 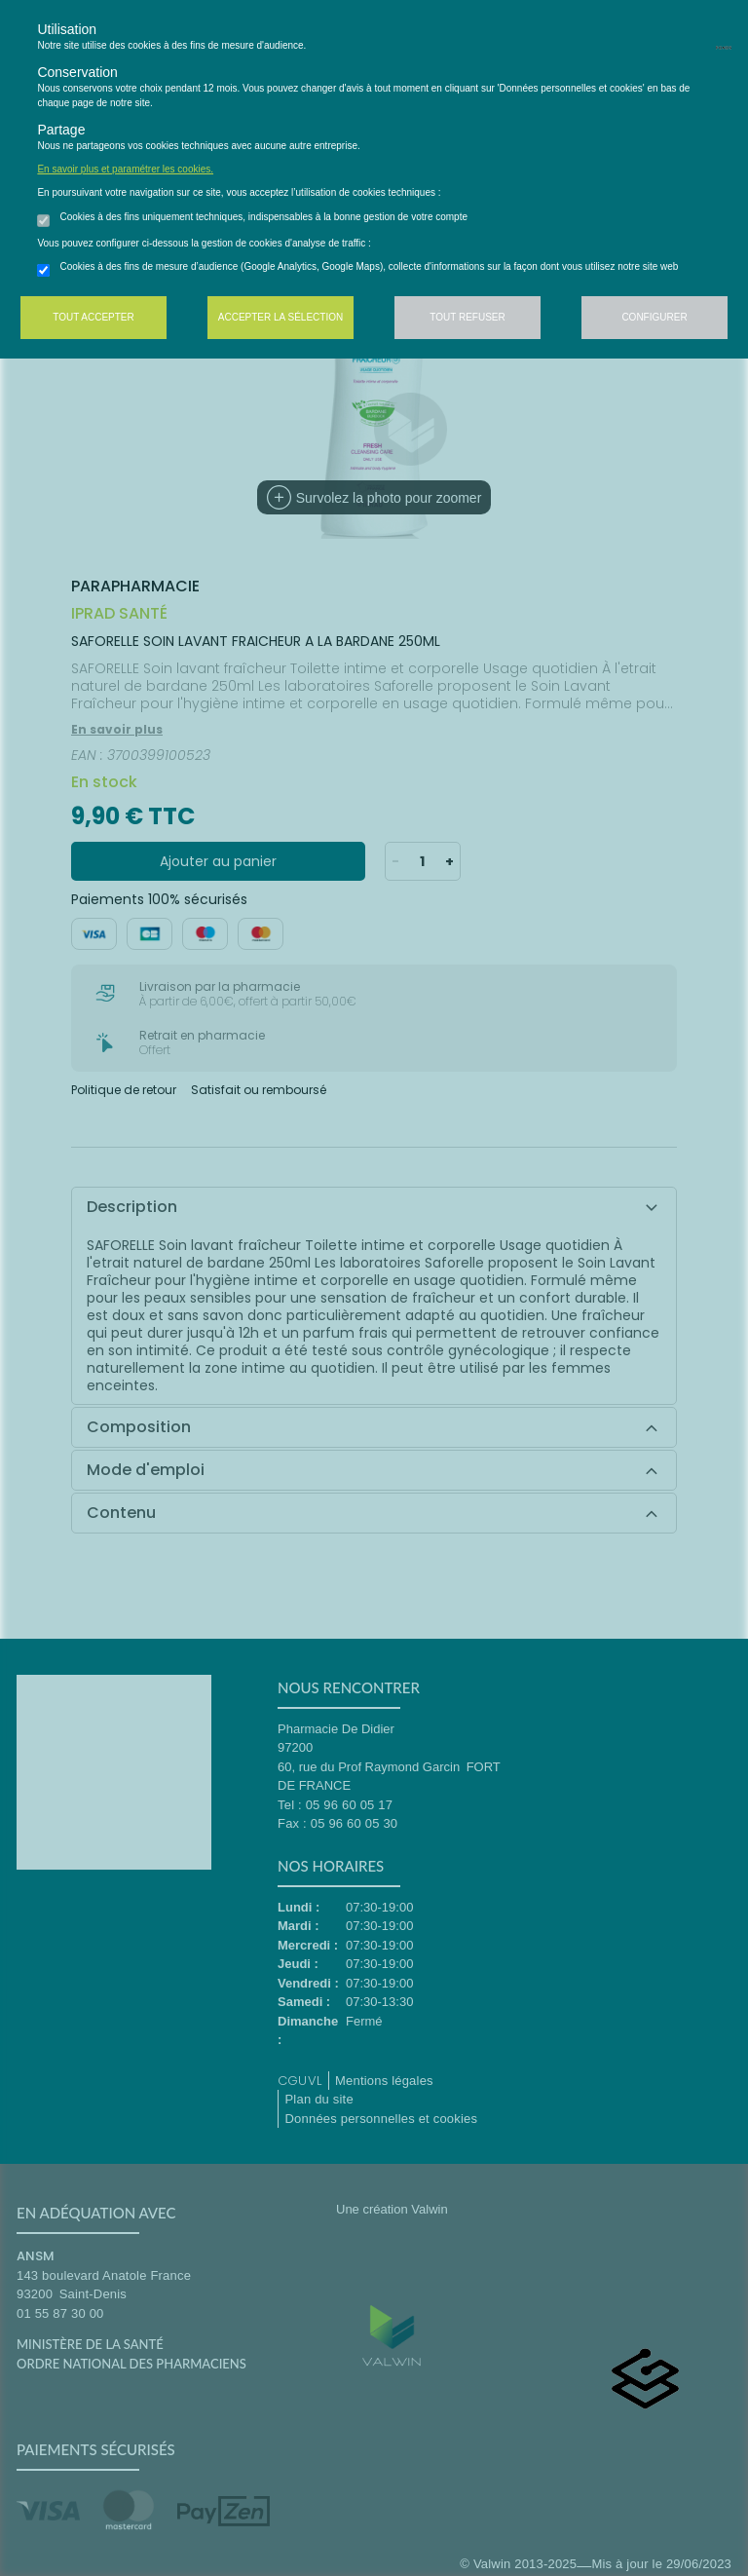 I want to click on open Traefik Proxy dashboard, so click(x=645, y=2378).